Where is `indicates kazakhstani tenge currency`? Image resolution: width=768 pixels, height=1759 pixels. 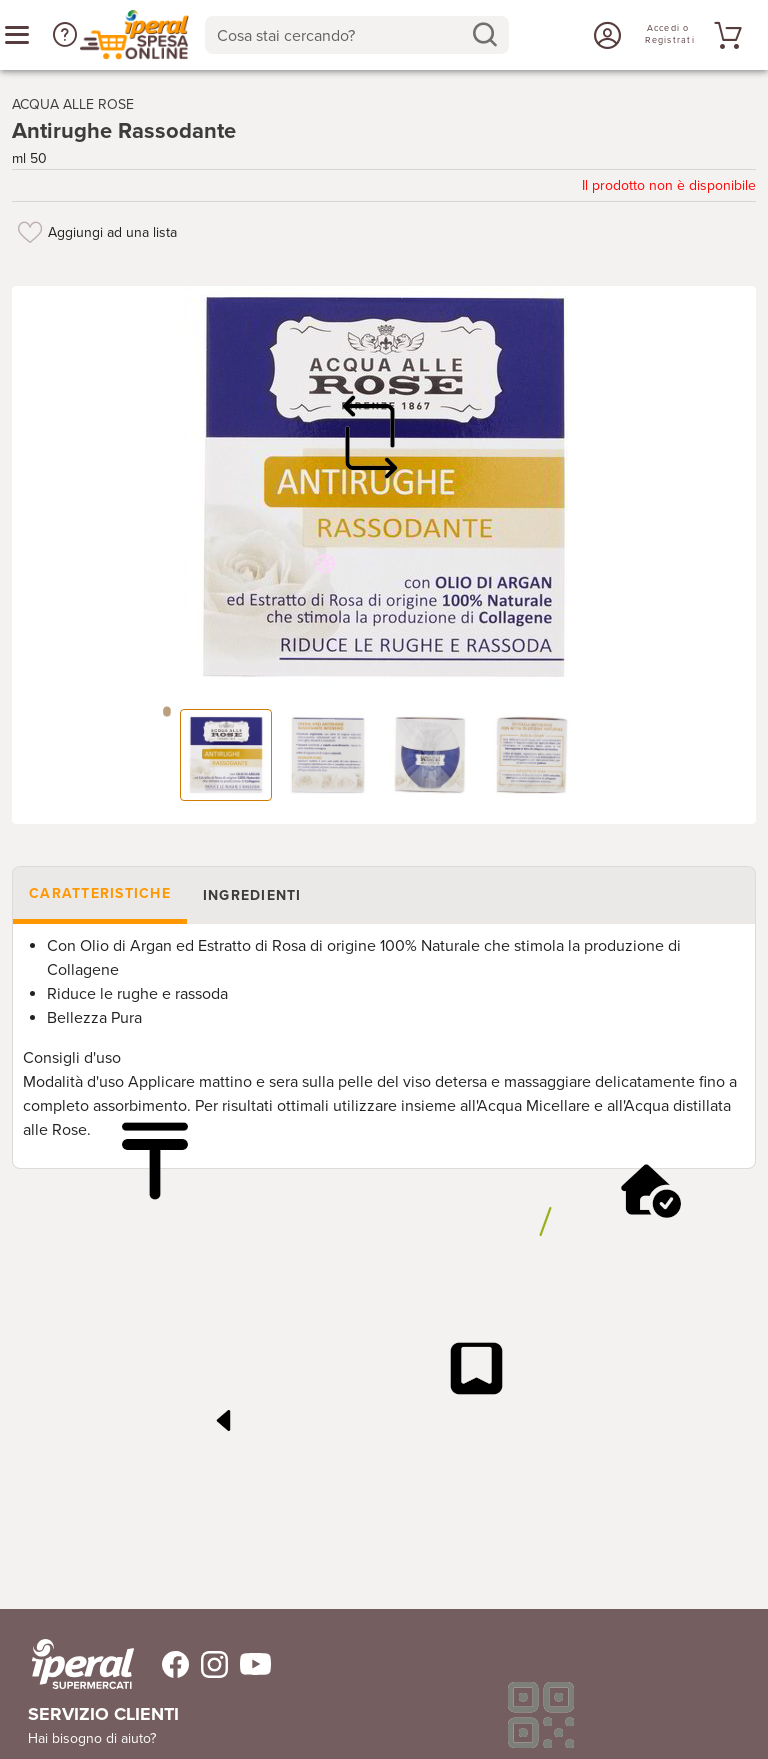 indicates kazakhstani tenge currency is located at coordinates (155, 1161).